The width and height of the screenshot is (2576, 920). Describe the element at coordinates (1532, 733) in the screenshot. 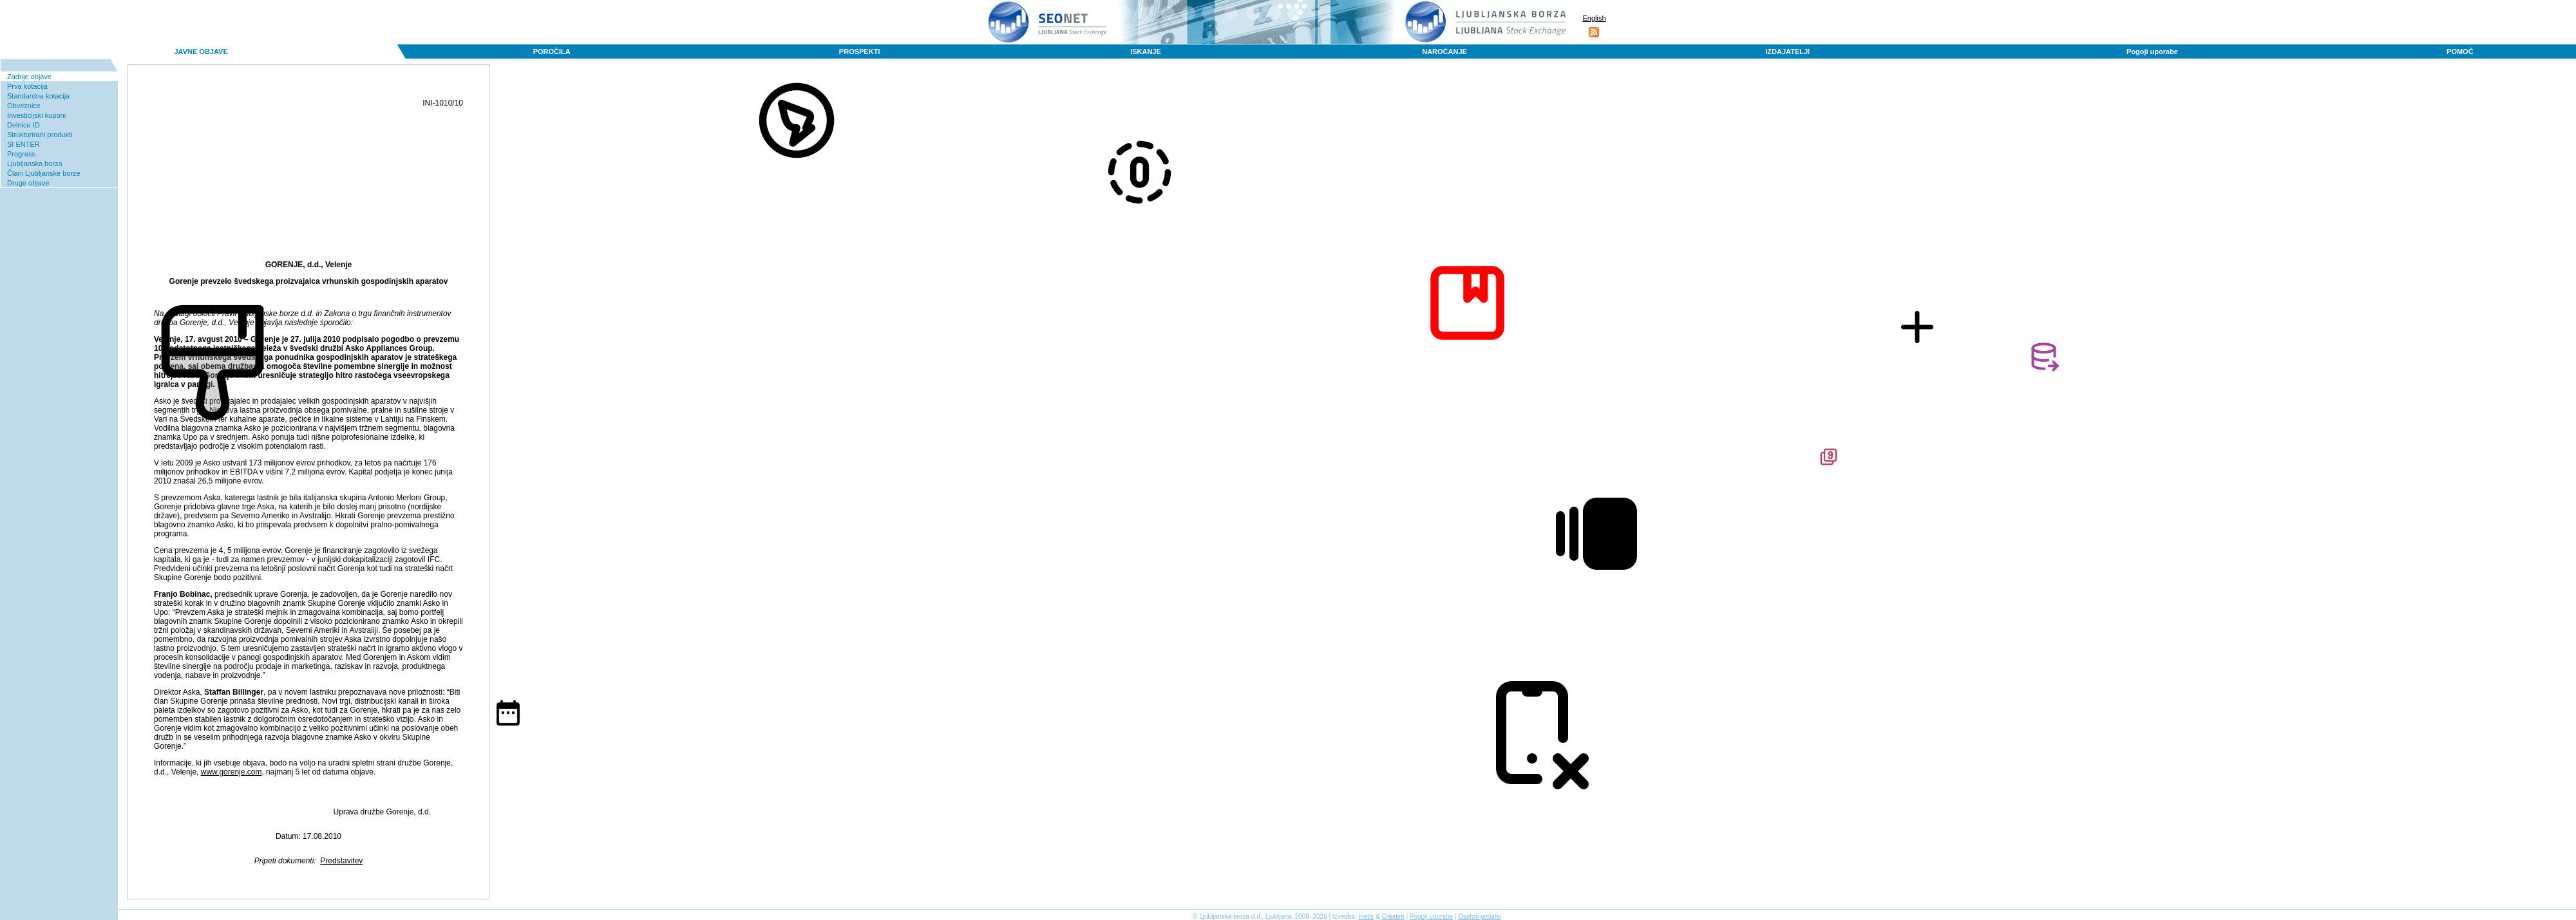

I see `disconnect mobile device` at that location.